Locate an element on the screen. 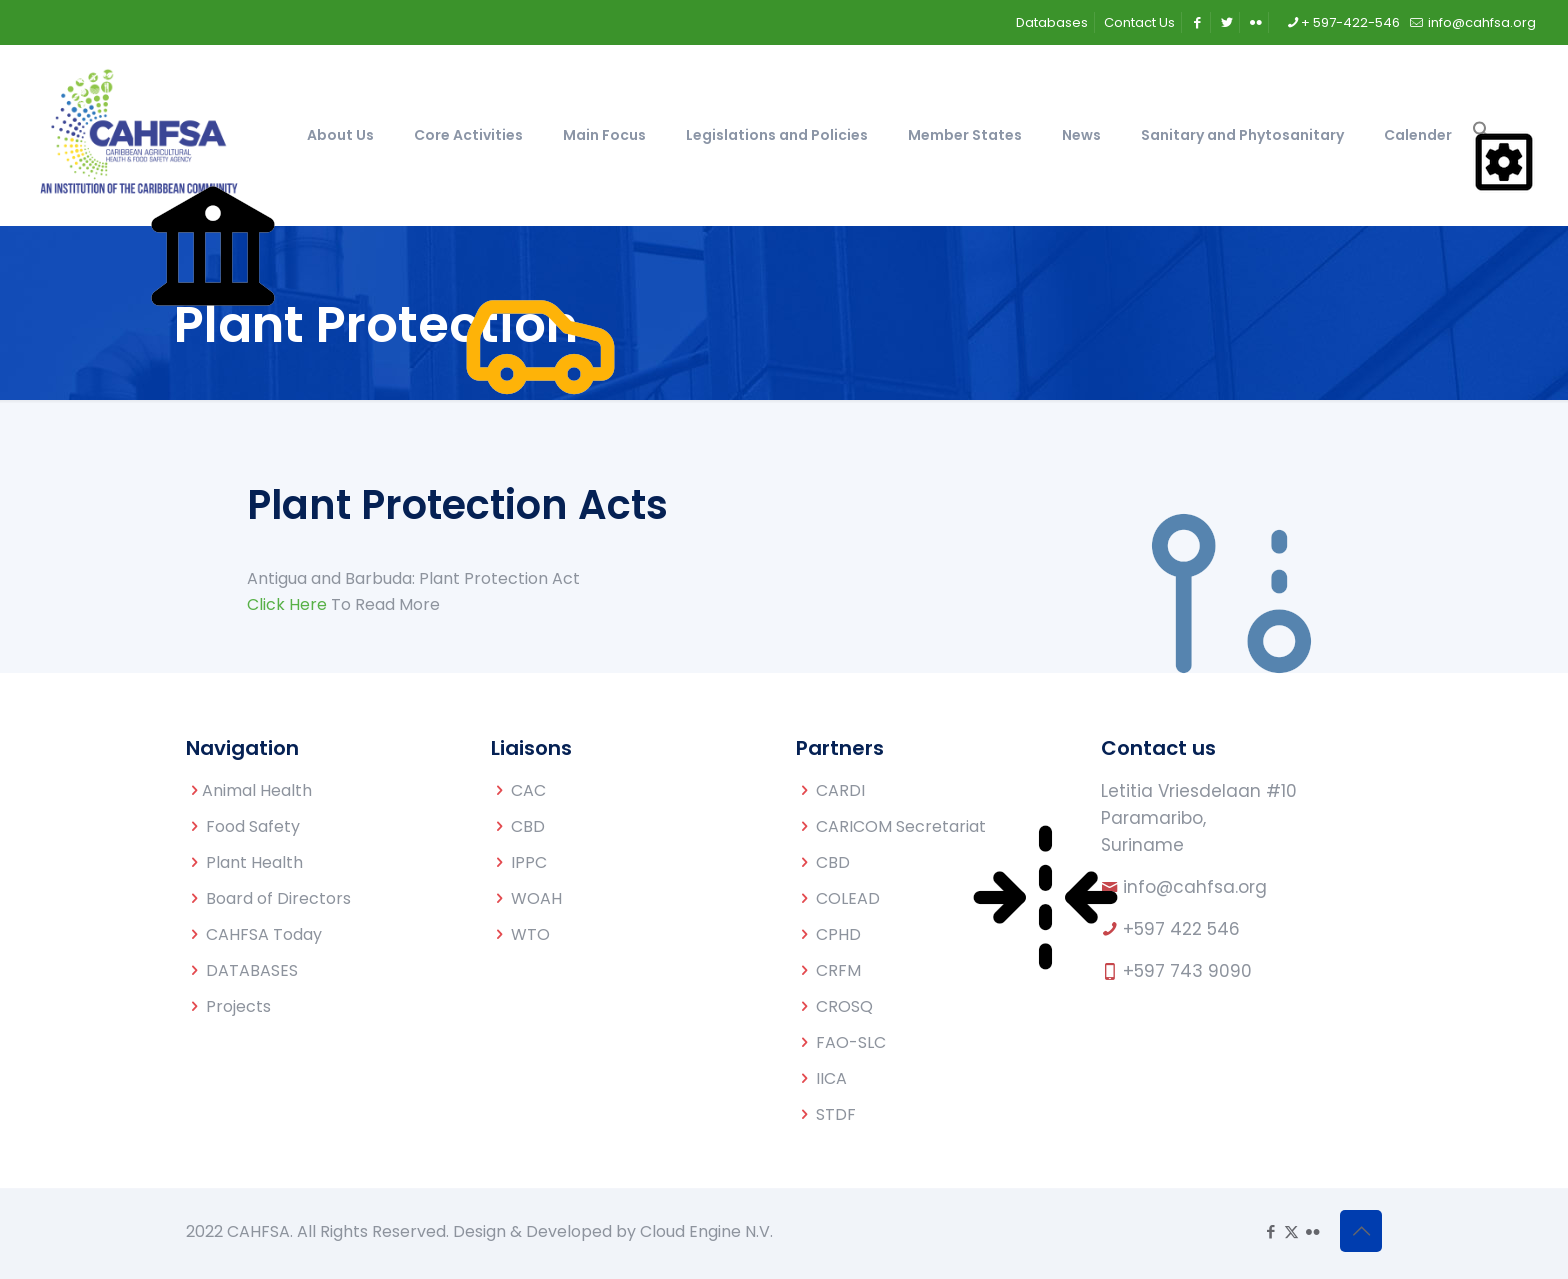 This screenshot has width=1568, height=1279. access banking or financial services is located at coordinates (213, 244).